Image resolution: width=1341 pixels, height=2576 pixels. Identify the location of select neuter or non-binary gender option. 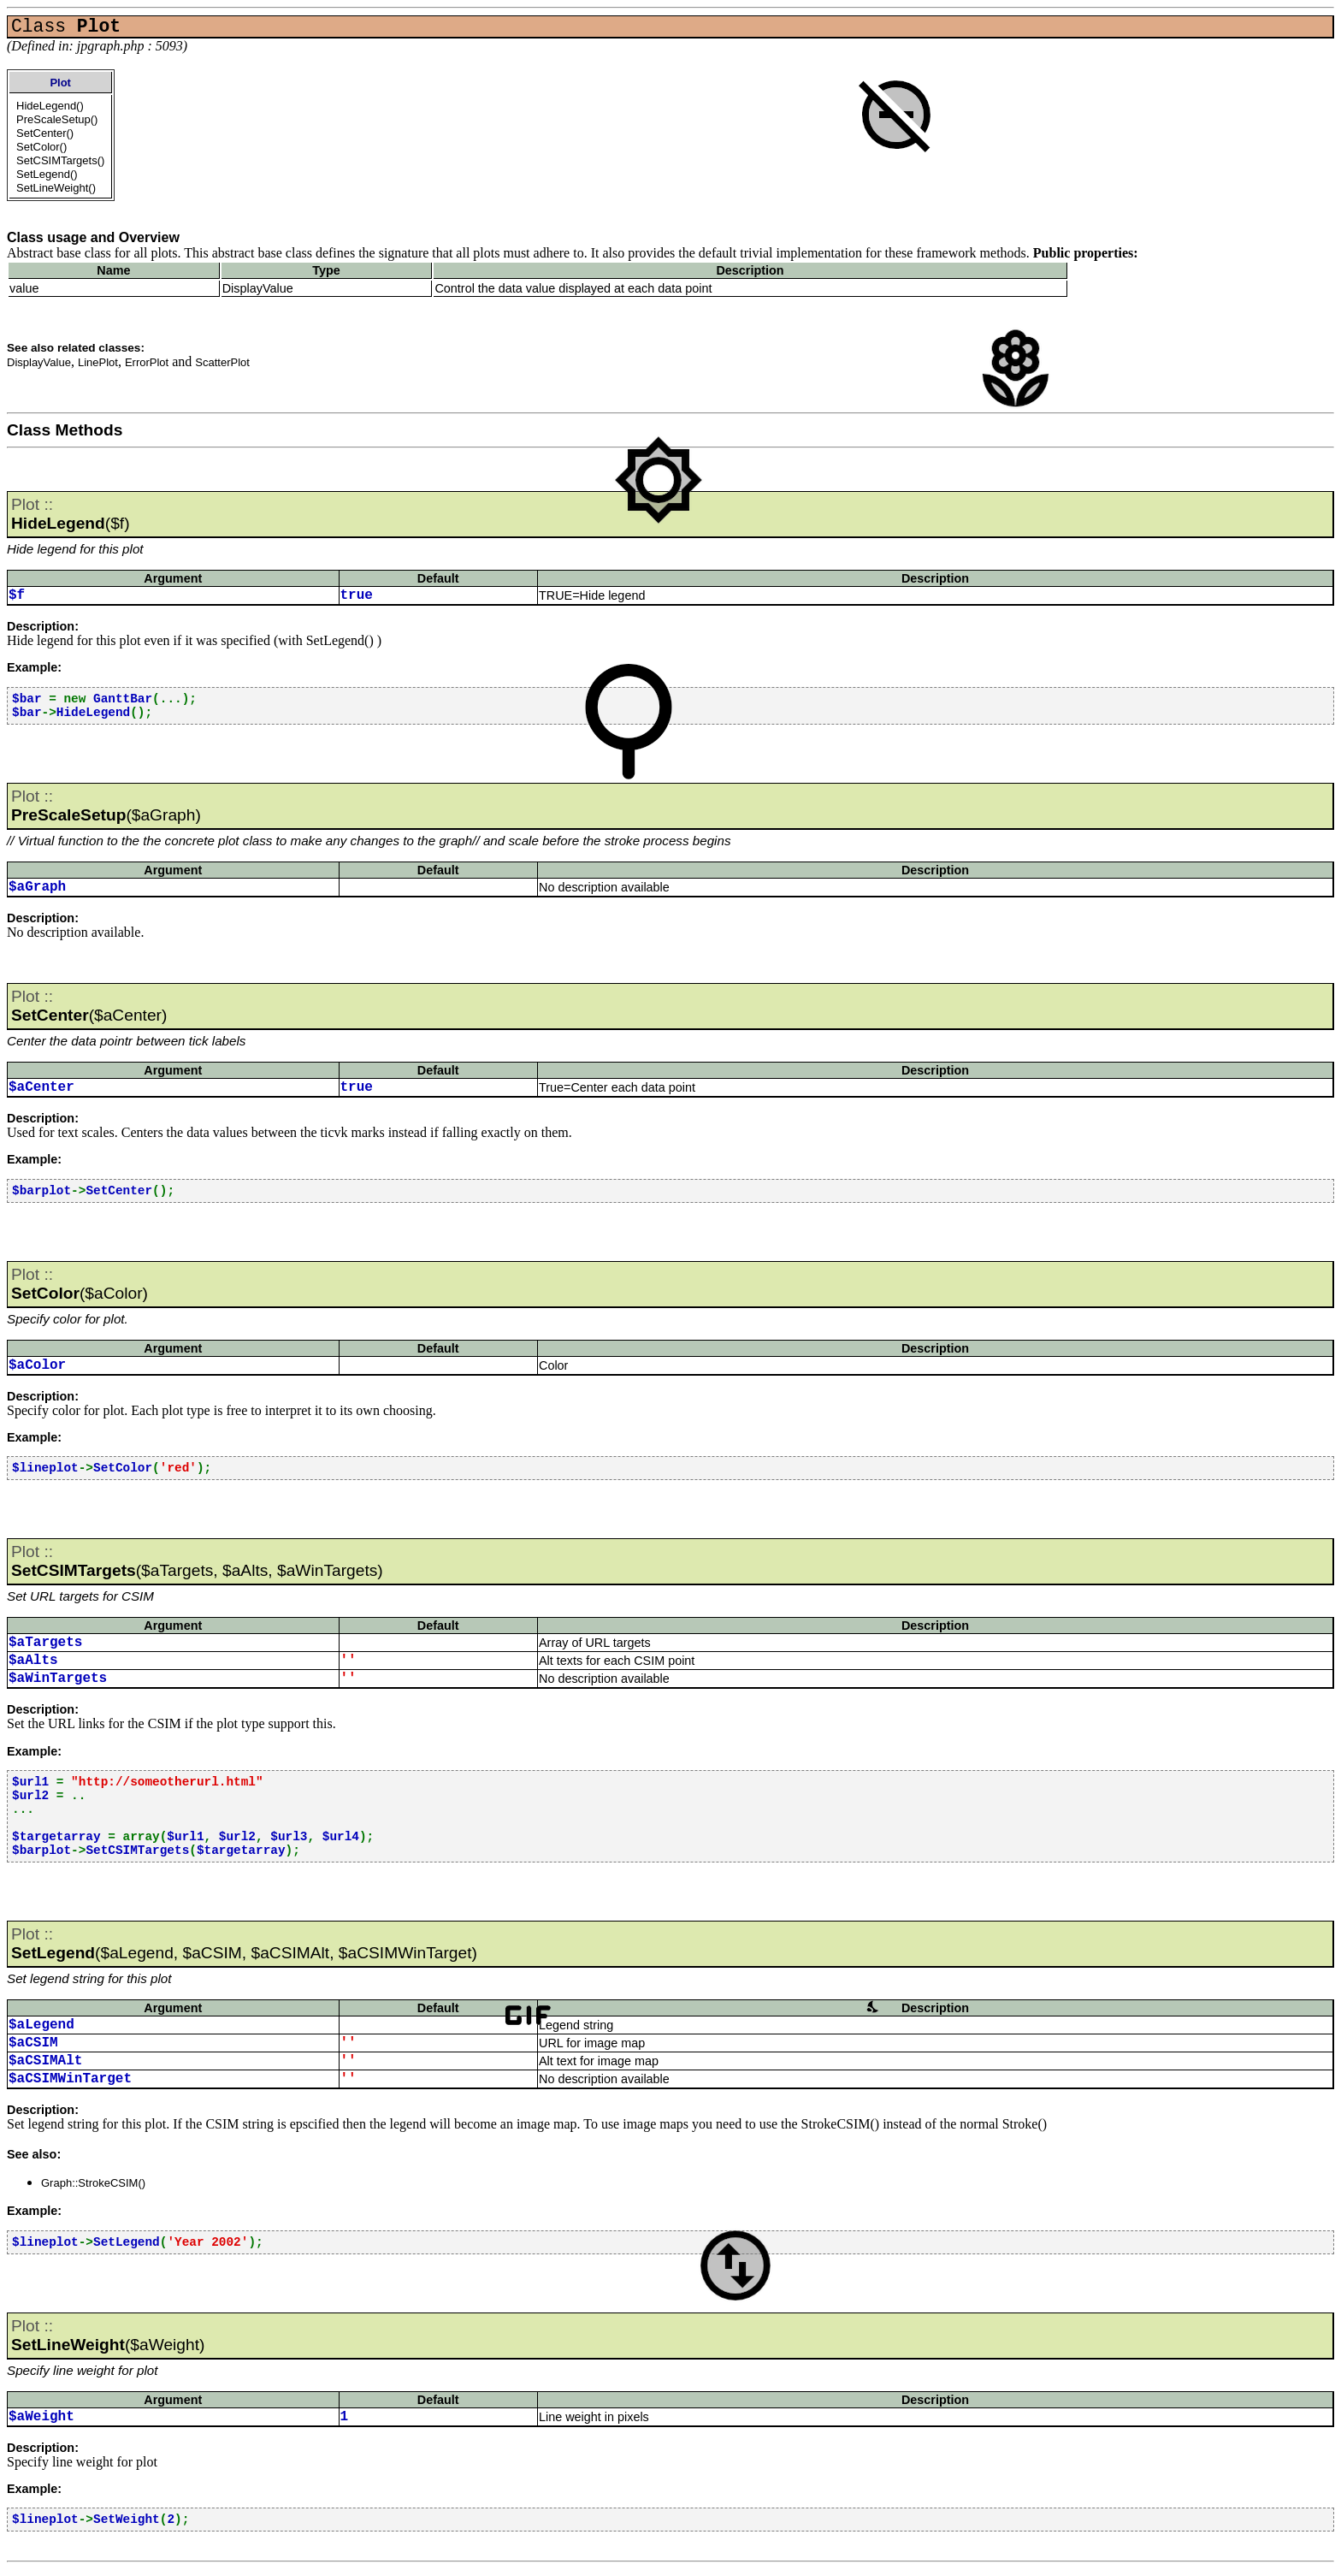
(629, 720).